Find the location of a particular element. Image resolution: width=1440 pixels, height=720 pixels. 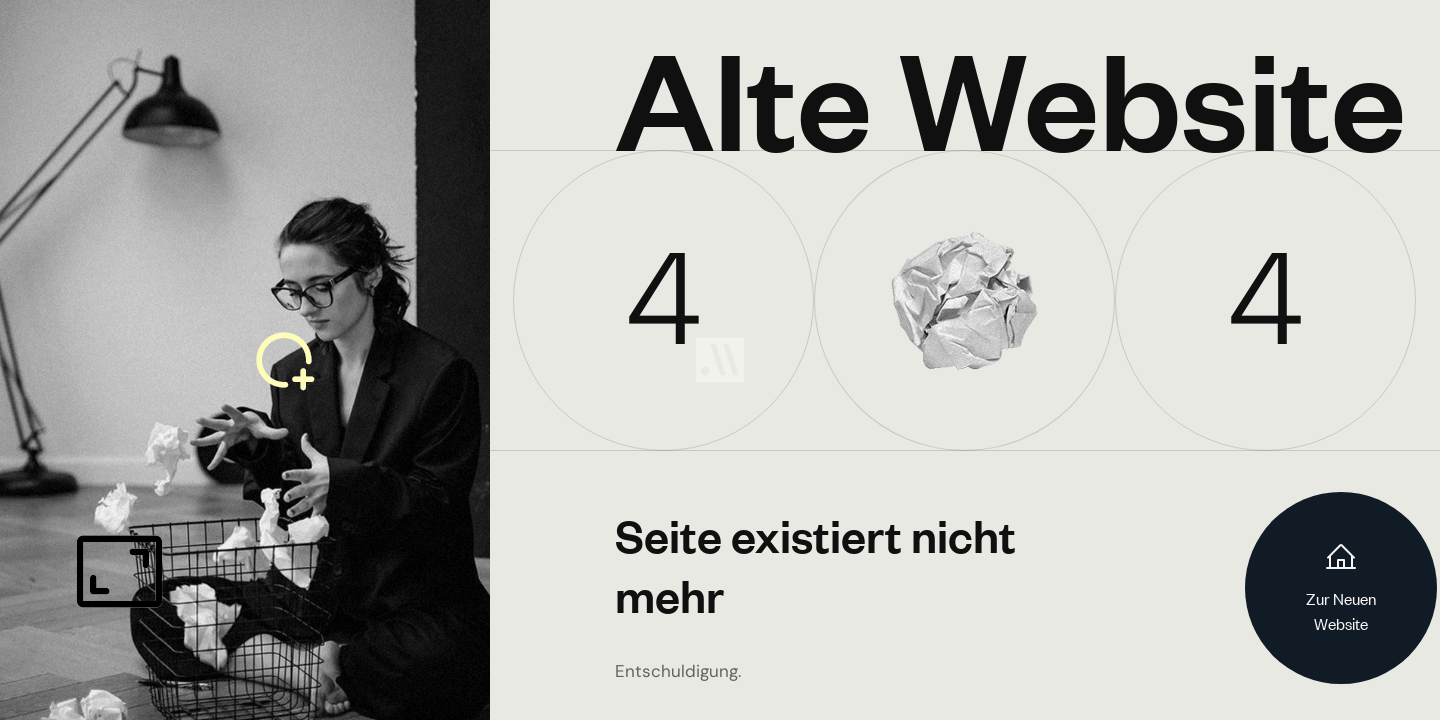

enter fullscreen mode is located at coordinates (119, 571).